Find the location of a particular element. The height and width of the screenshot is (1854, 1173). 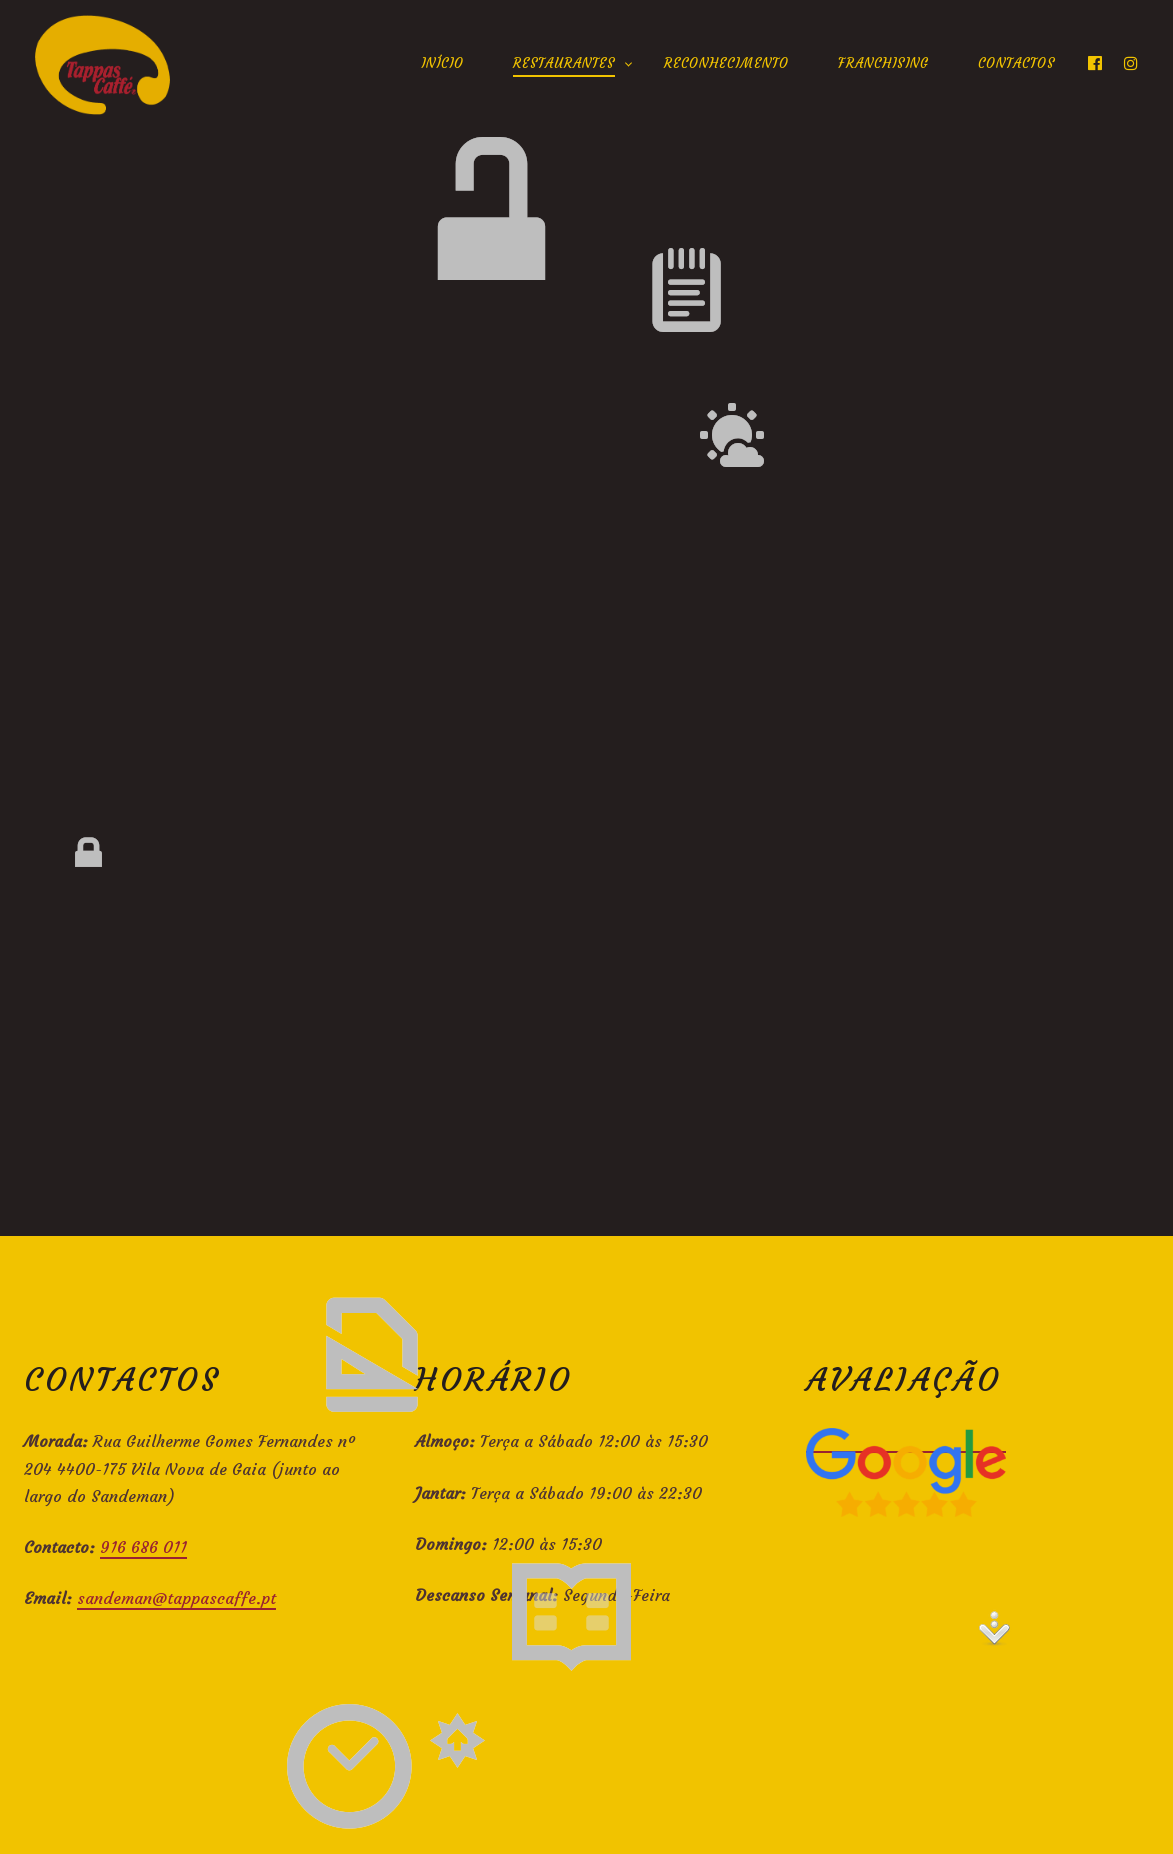

indicates a software update is available is located at coordinates (457, 1740).